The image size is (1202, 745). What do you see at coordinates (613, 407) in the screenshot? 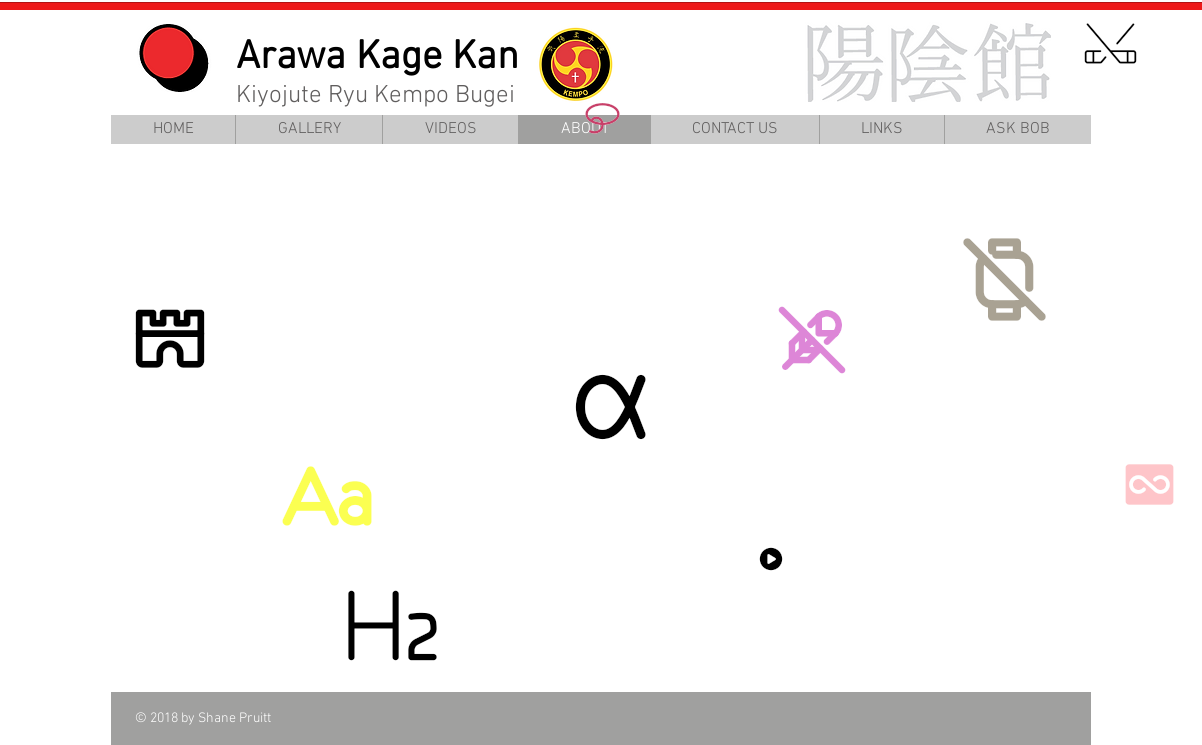
I see `indicates alpha version or early release software` at bounding box center [613, 407].